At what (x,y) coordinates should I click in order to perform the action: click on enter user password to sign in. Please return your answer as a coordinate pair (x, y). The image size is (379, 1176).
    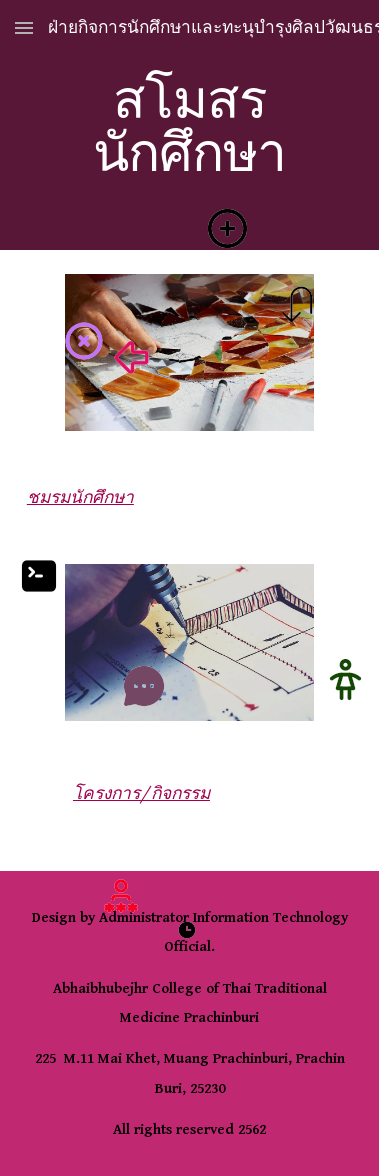
    Looking at the image, I should click on (121, 896).